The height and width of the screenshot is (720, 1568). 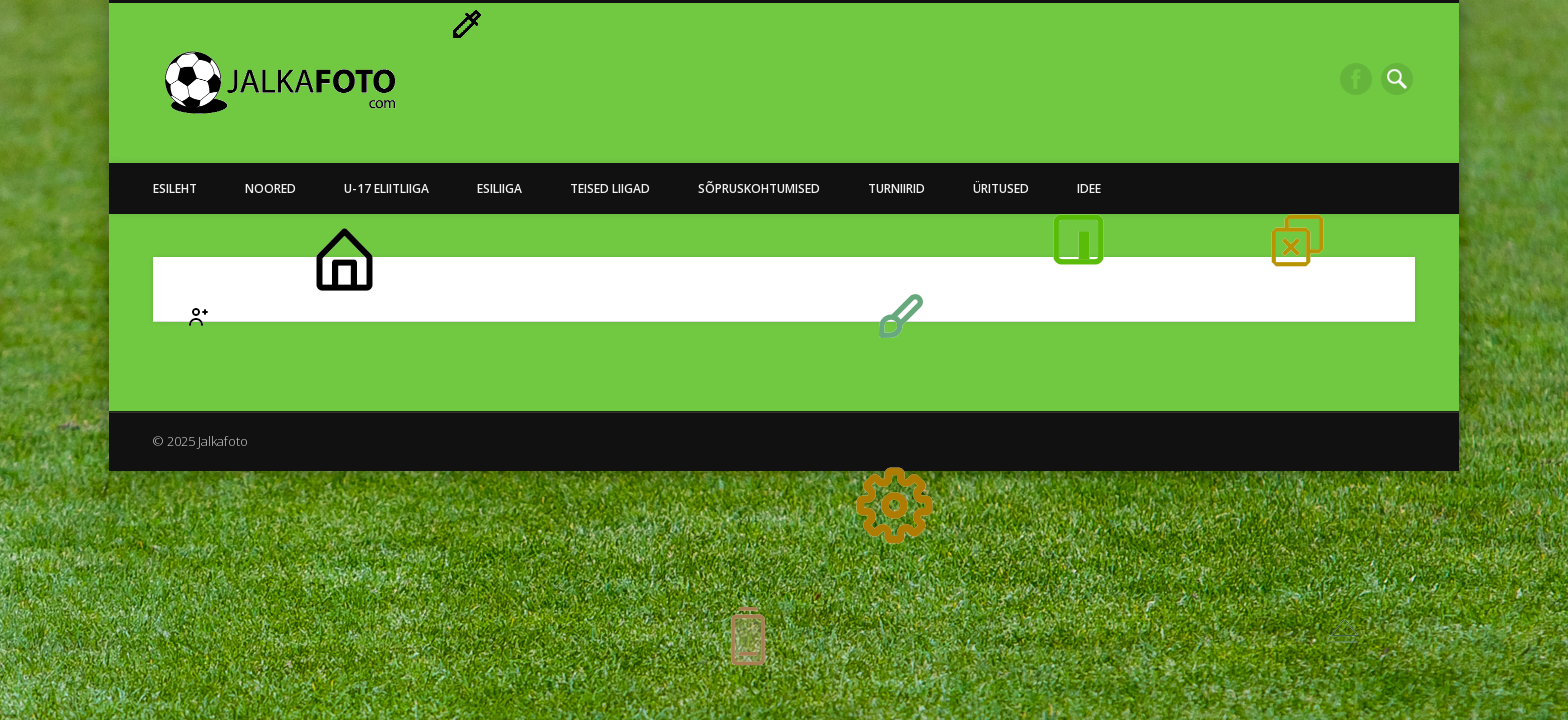 I want to click on indicates low battery level, so click(x=748, y=637).